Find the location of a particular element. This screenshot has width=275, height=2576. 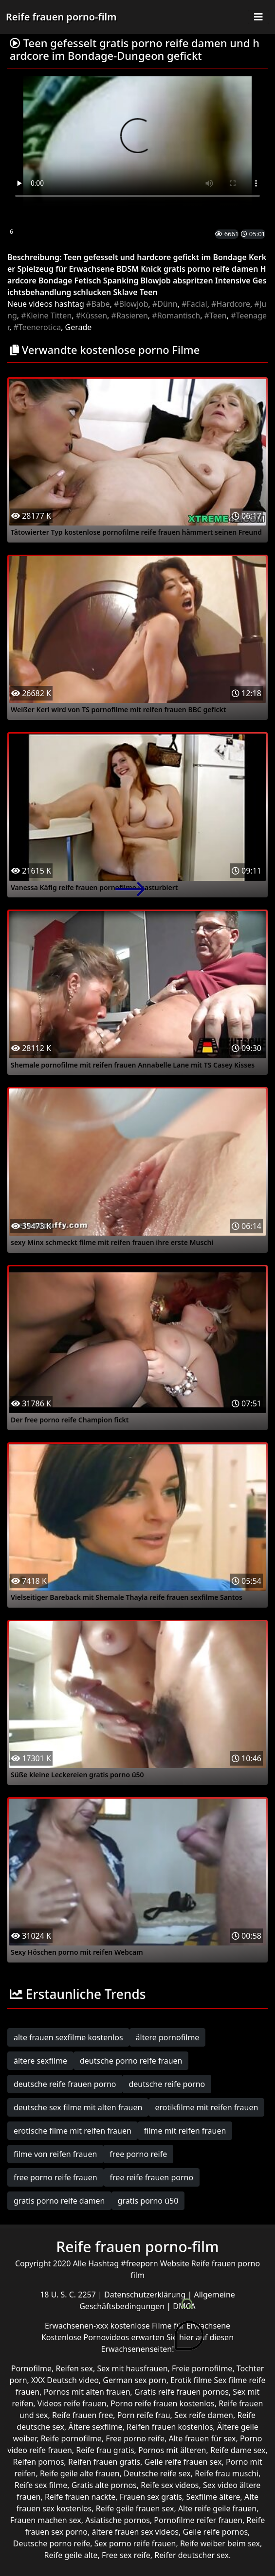

view conversation with a specific contact is located at coordinates (187, 2303).